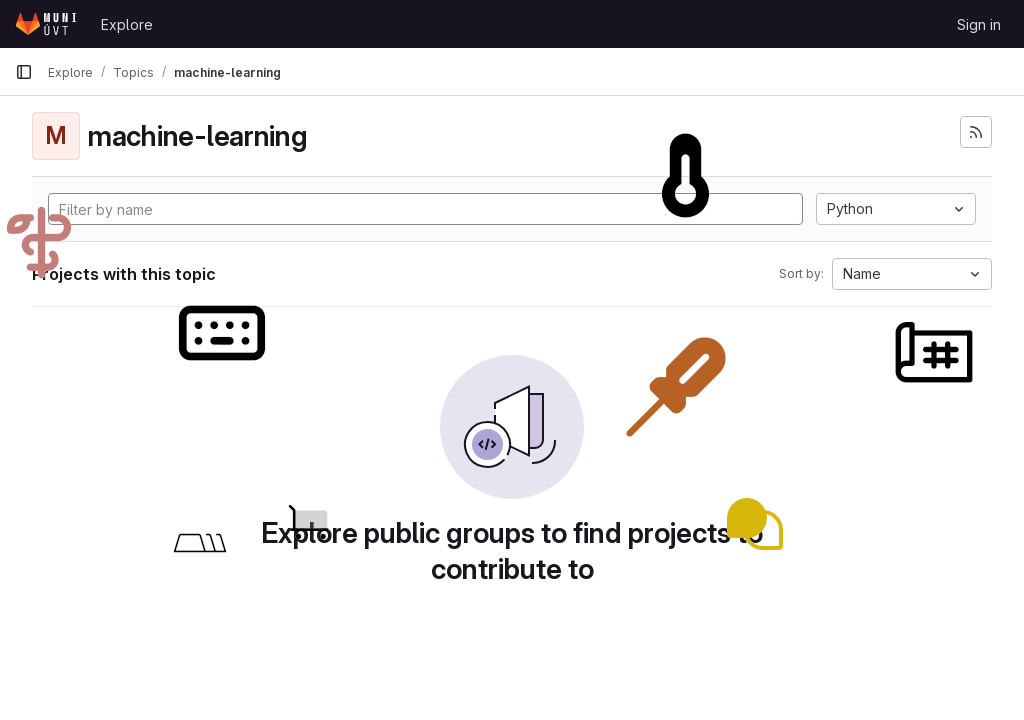  What do you see at coordinates (200, 543) in the screenshot?
I see `switch between open browser tabs` at bounding box center [200, 543].